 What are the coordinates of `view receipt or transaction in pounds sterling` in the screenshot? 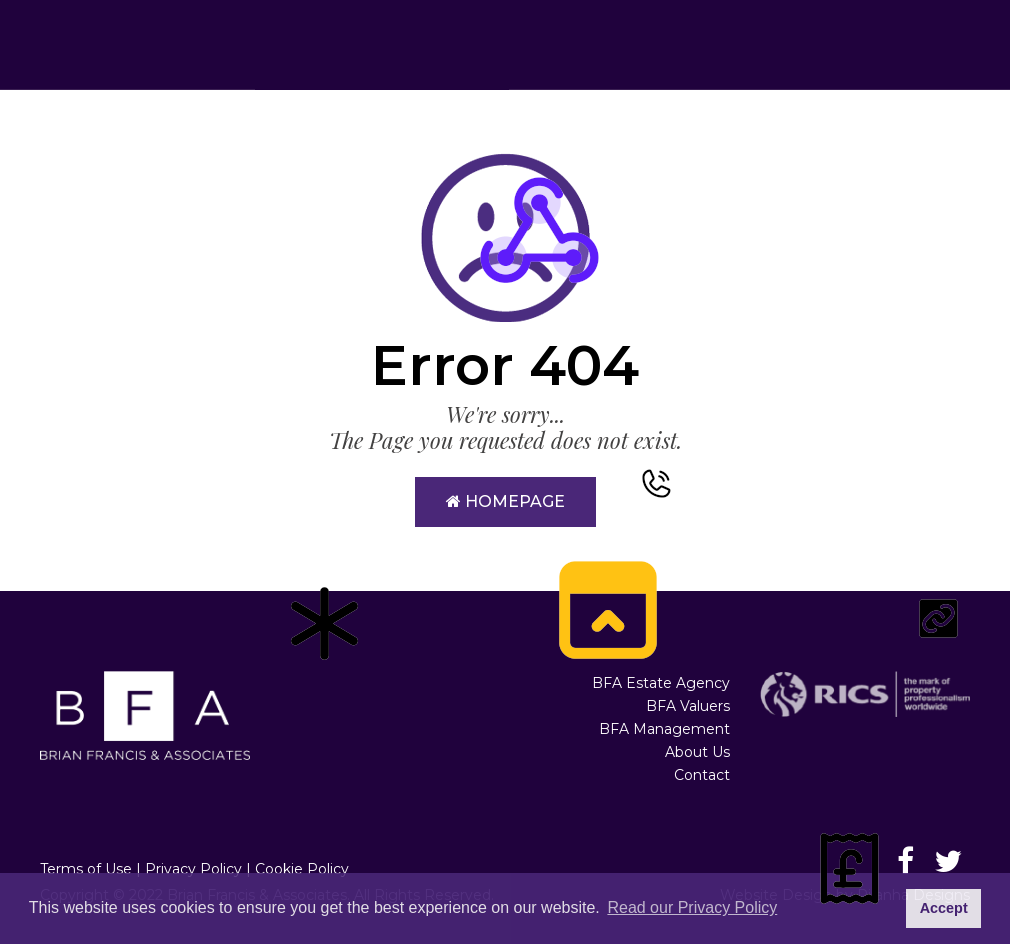 It's located at (849, 868).